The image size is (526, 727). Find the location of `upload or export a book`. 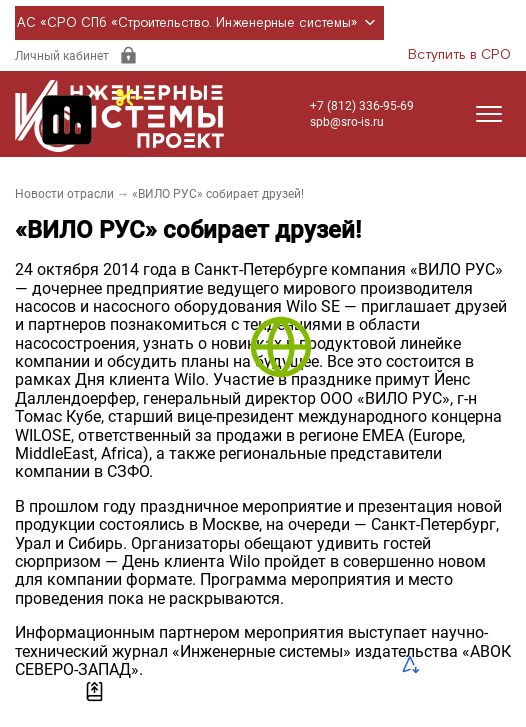

upload or export a book is located at coordinates (94, 691).